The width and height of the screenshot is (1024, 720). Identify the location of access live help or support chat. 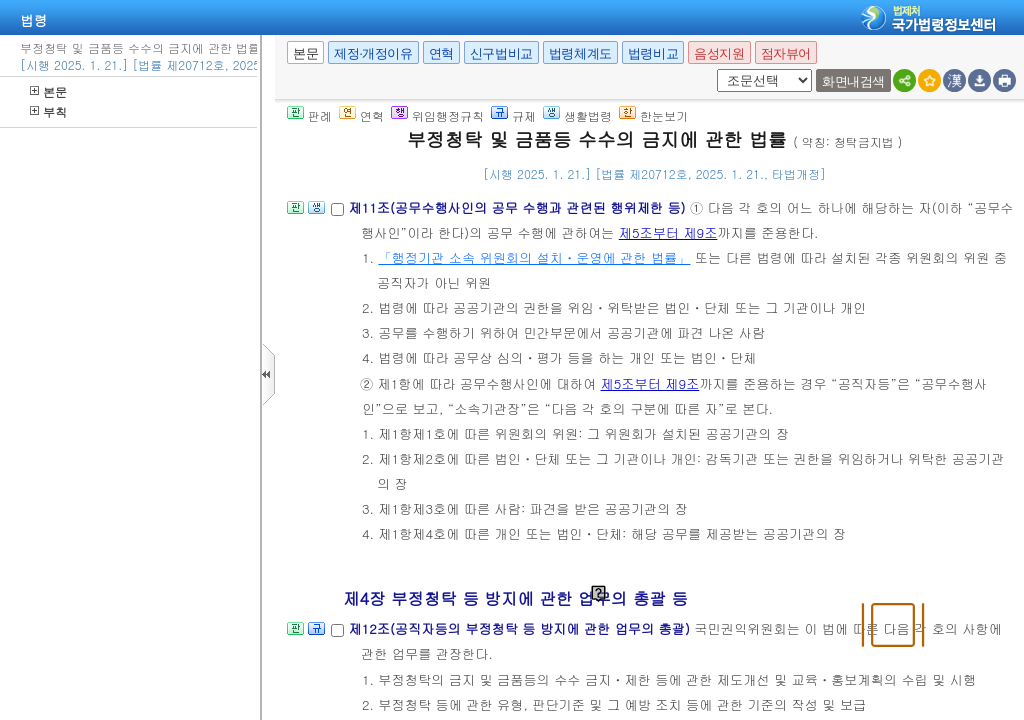
(598, 593).